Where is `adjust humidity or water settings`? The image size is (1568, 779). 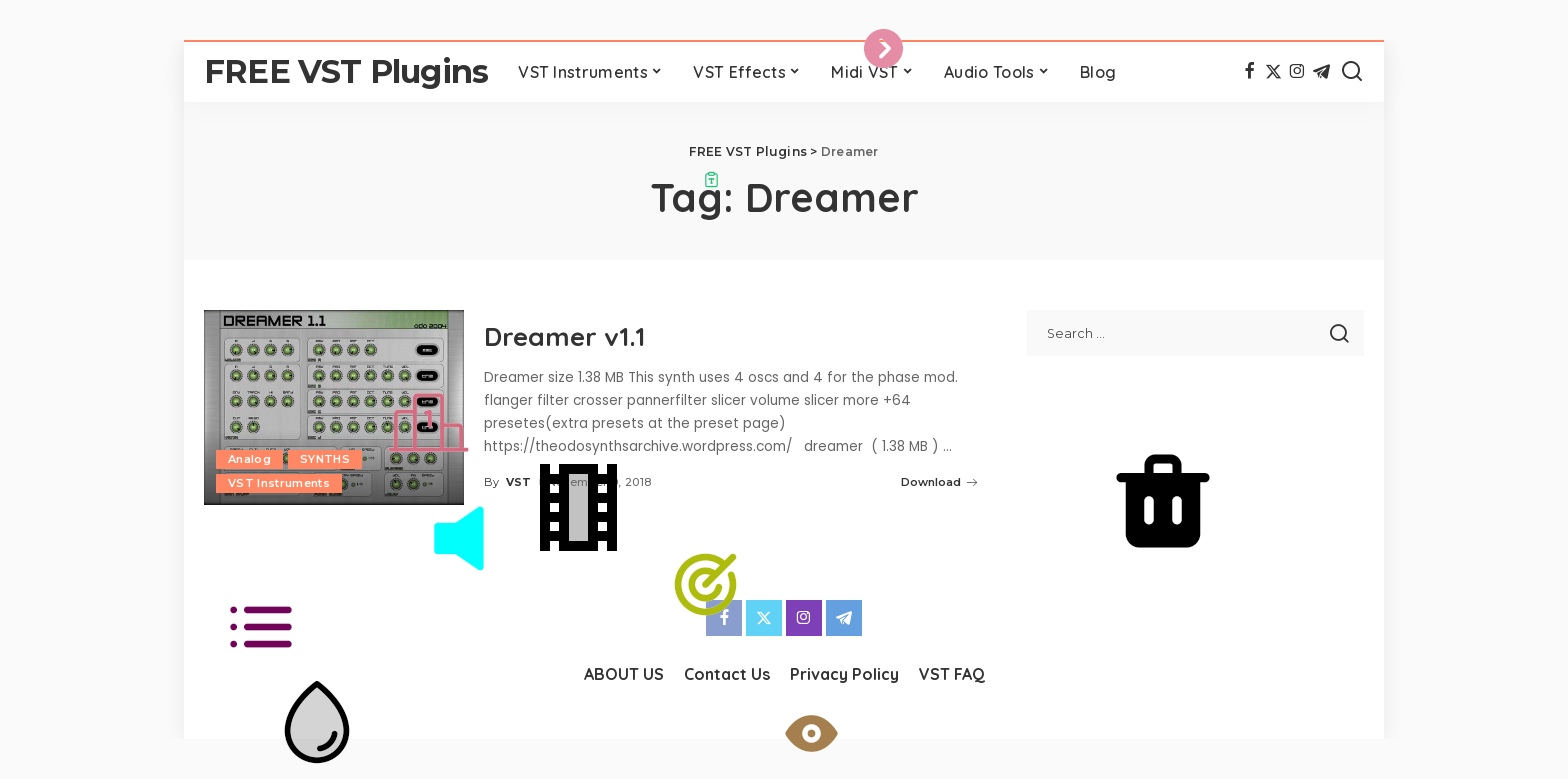
adjust humidity or water settings is located at coordinates (317, 725).